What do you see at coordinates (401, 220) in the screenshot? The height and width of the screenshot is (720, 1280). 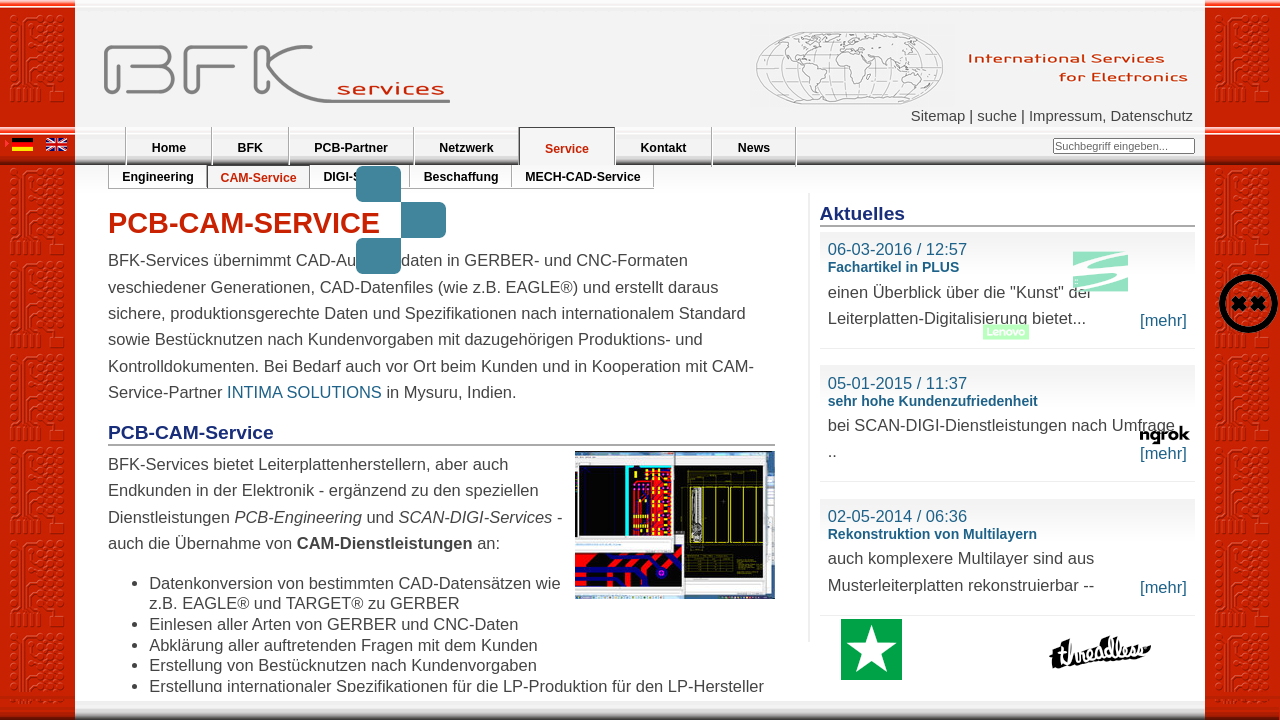 I see `open replit` at bounding box center [401, 220].